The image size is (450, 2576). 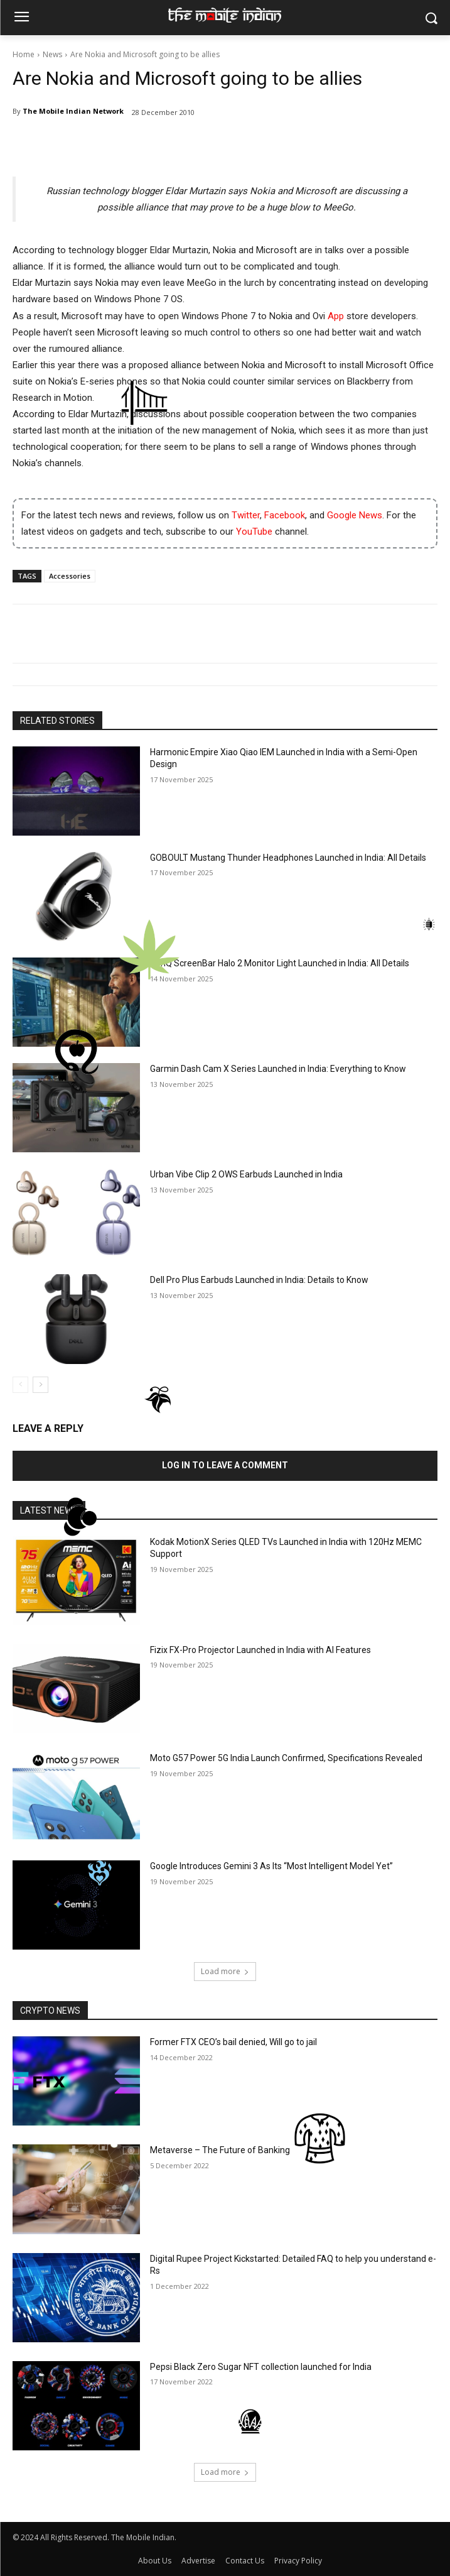 I want to click on view dragon companion or pet status, so click(x=250, y=2421).